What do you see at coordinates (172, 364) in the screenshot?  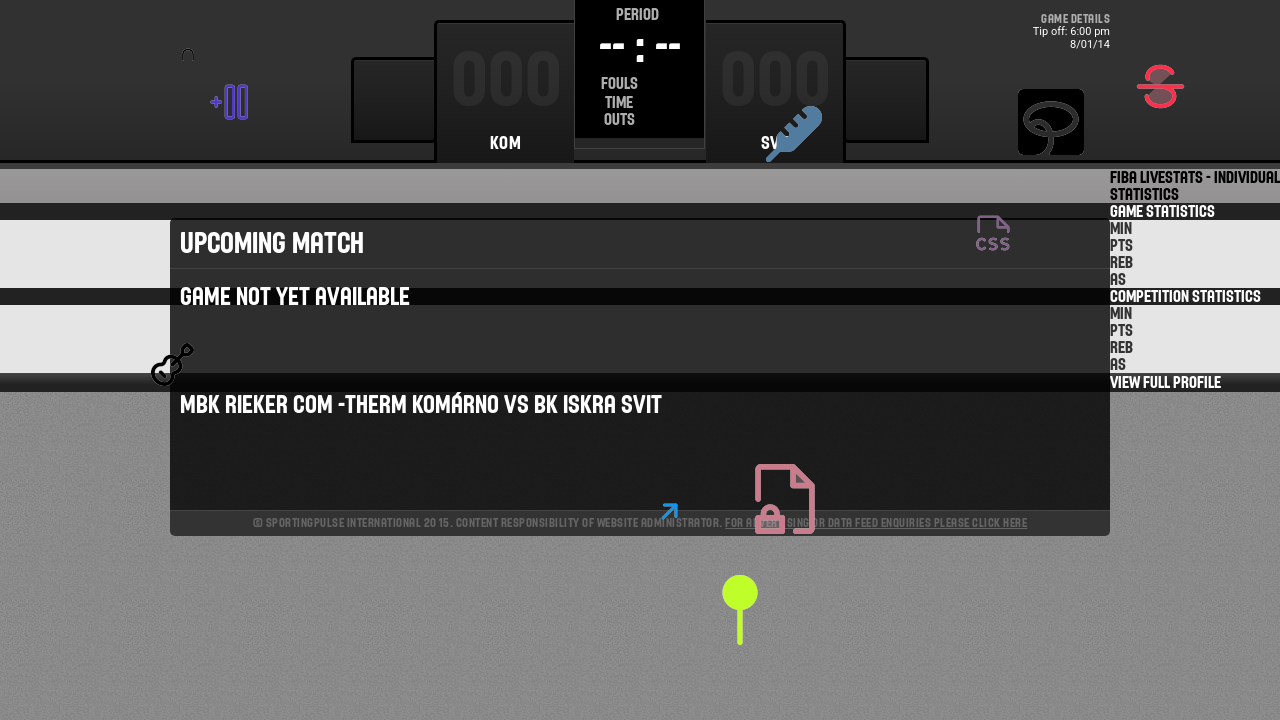 I see `access music or instrument settings` at bounding box center [172, 364].